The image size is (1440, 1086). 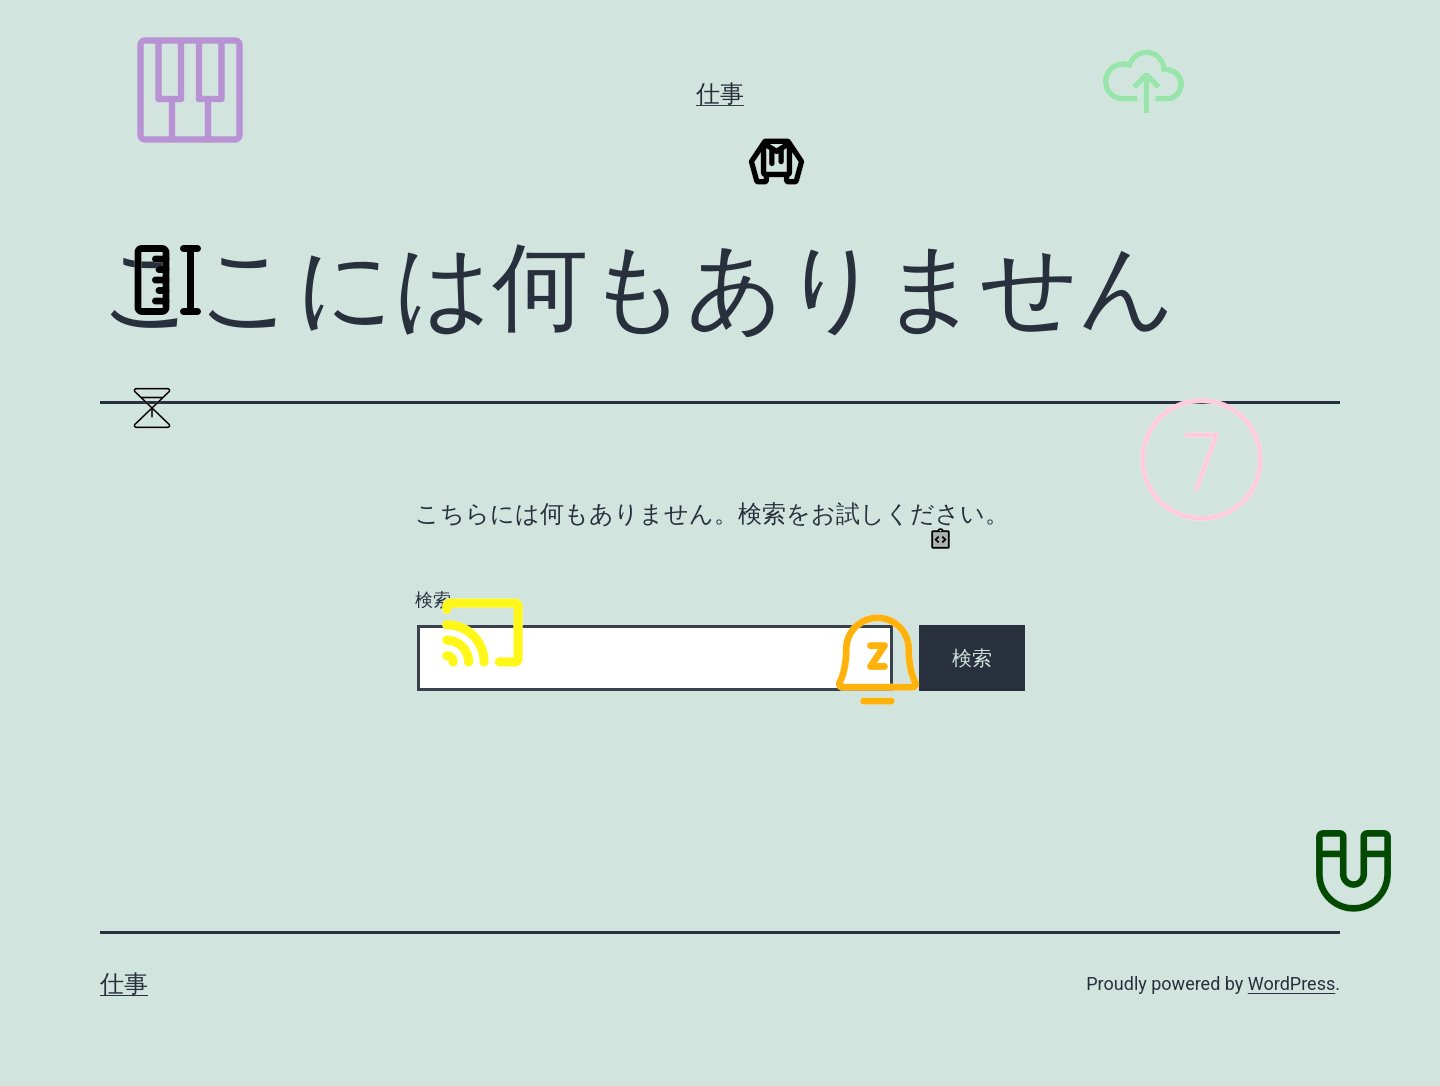 I want to click on activate magnetic snap or alignment tool, so click(x=1353, y=867).